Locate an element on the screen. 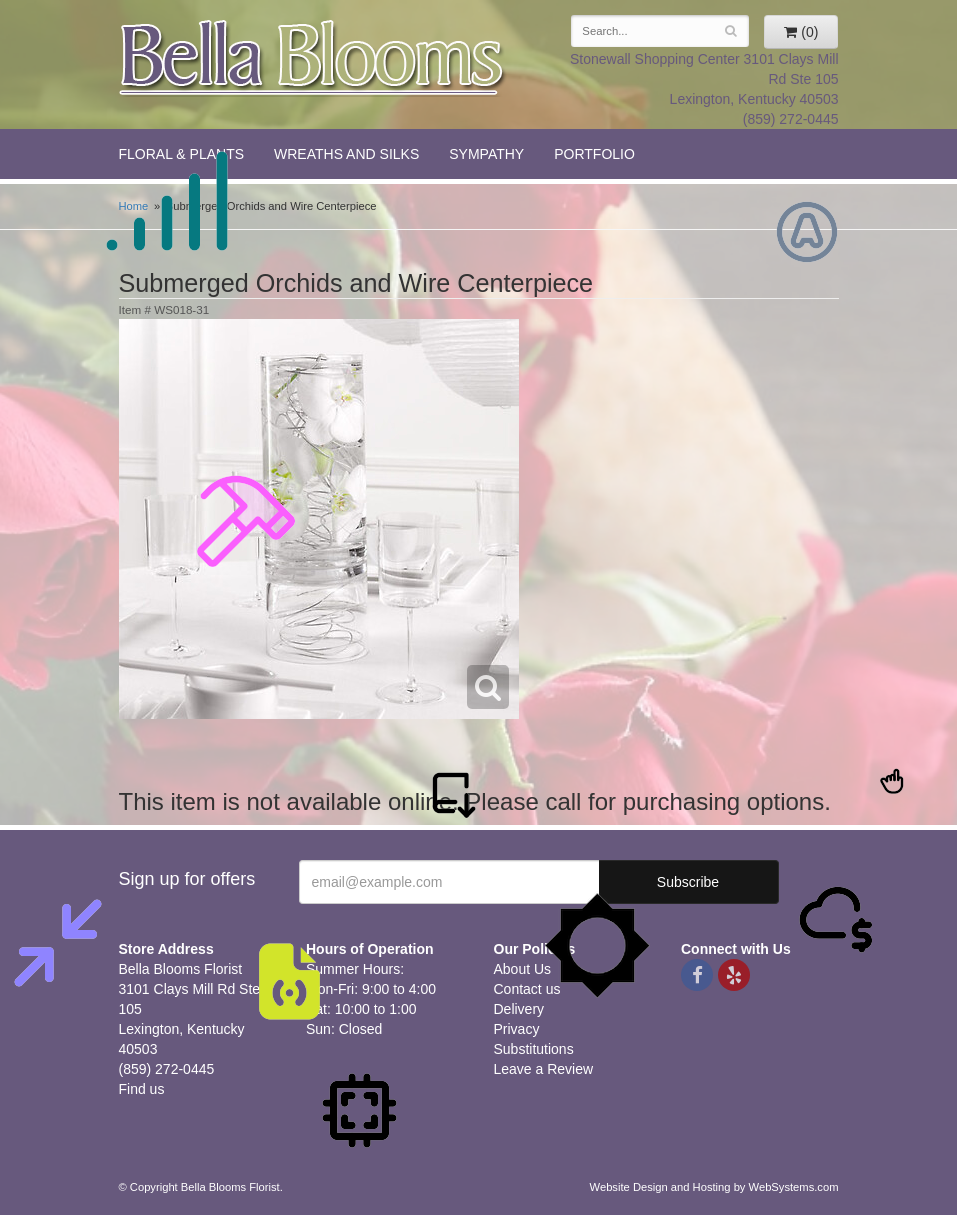  download an ebook or publication is located at coordinates (453, 793).